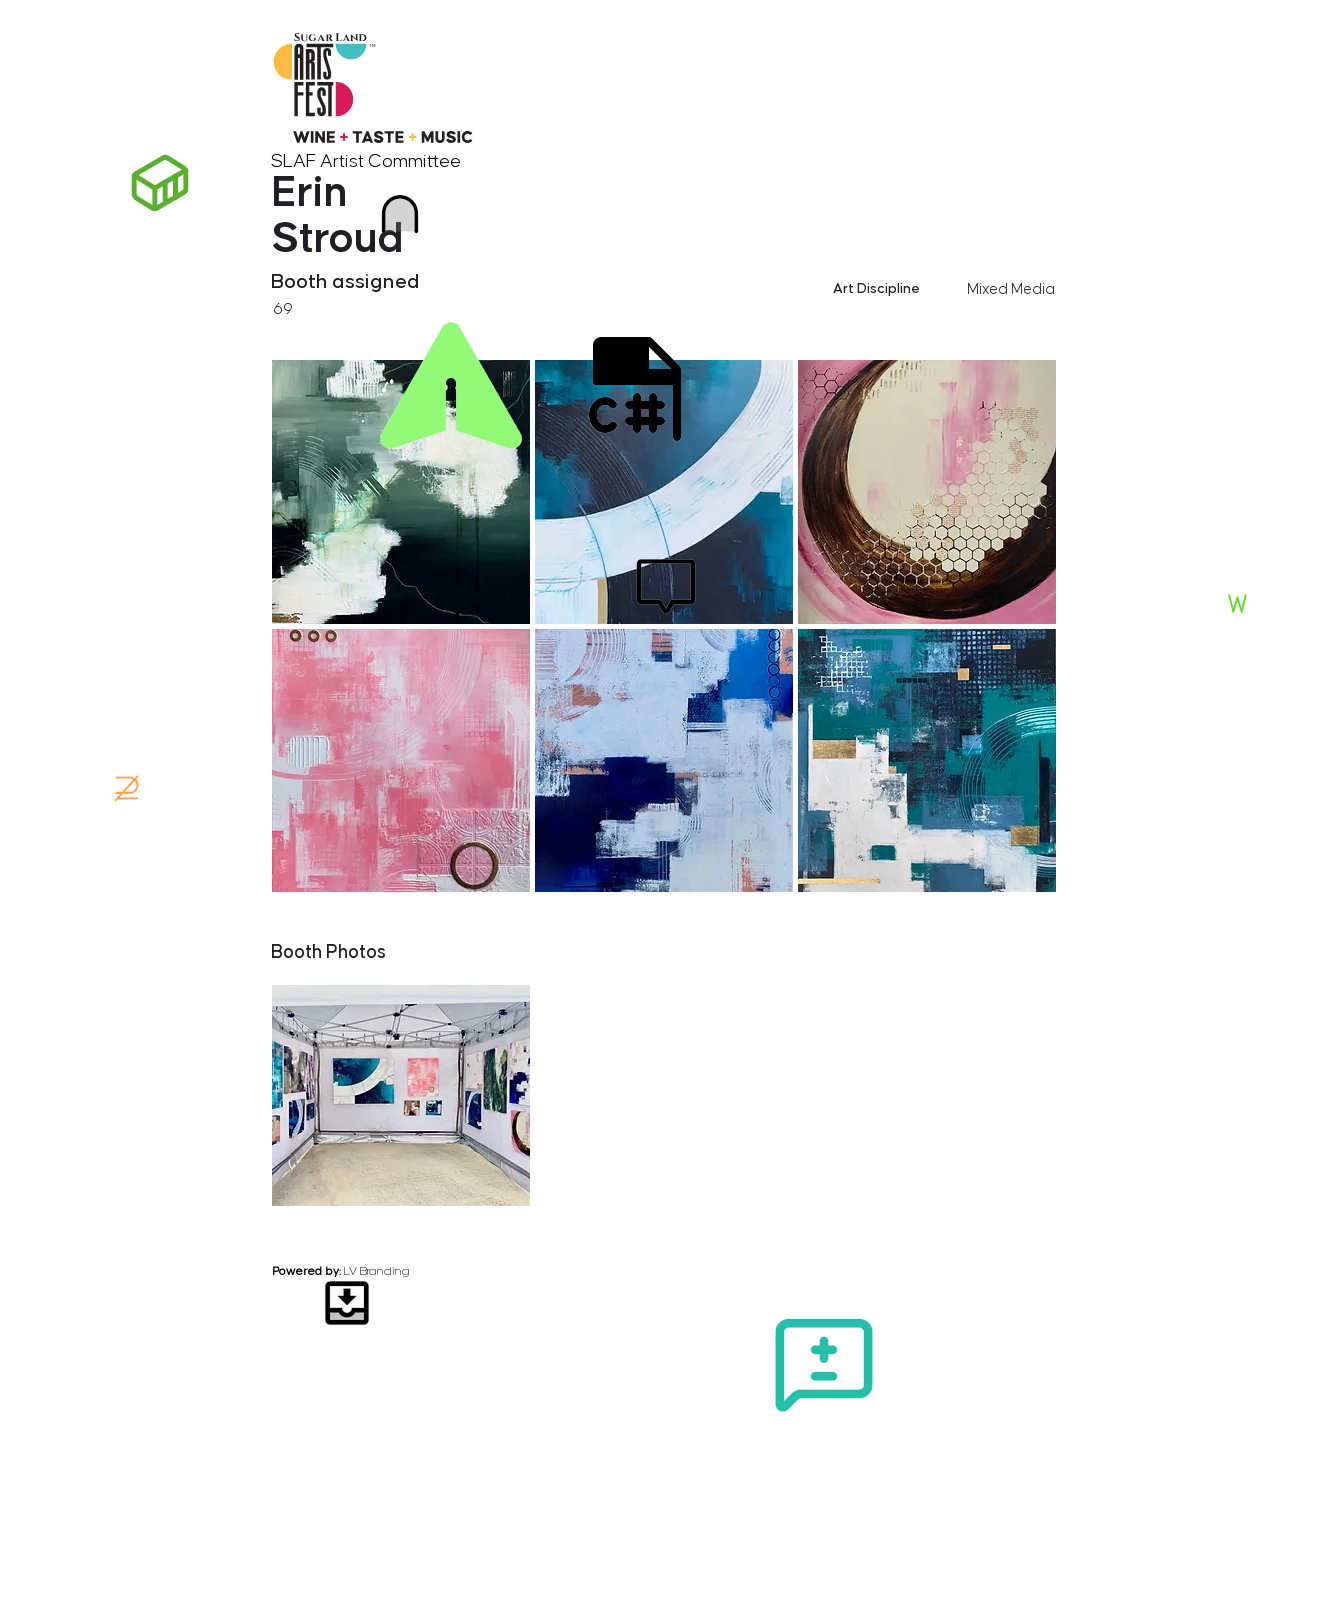  What do you see at coordinates (400, 215) in the screenshot?
I see `represents set intersection in data operations` at bounding box center [400, 215].